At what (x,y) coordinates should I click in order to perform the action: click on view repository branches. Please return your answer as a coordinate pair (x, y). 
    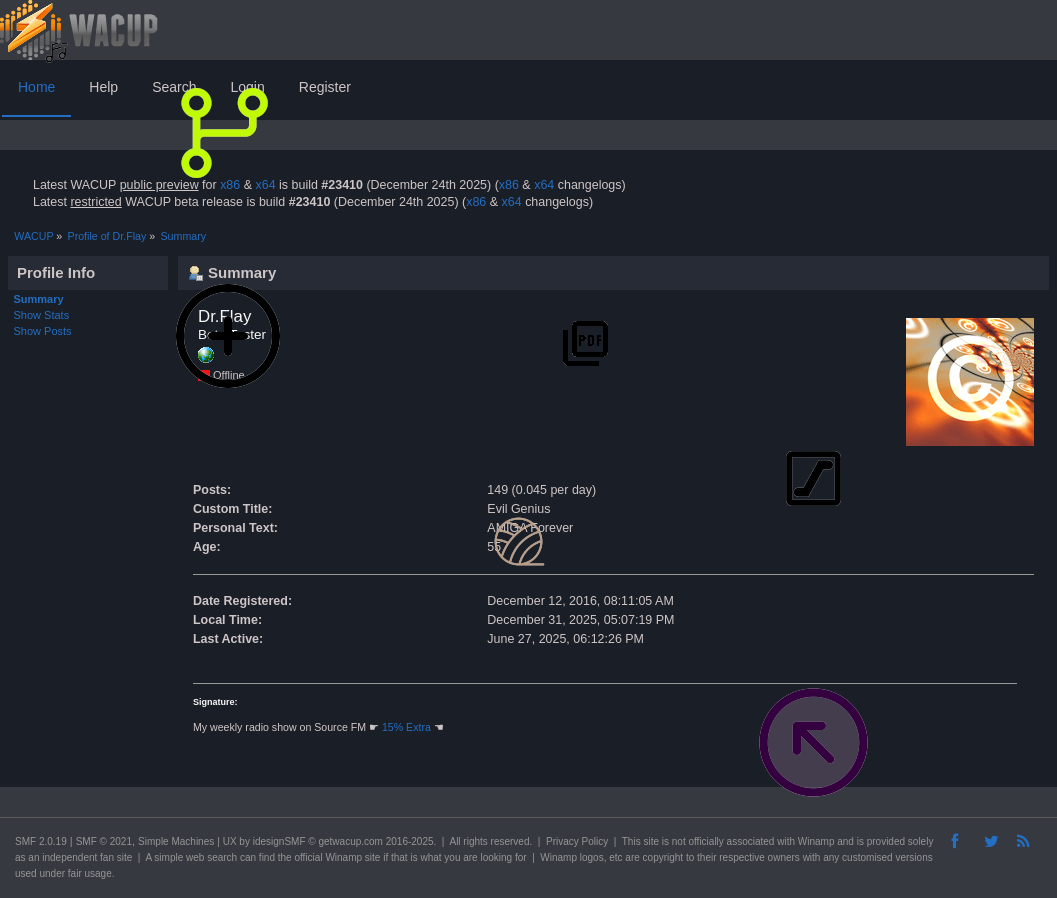
    Looking at the image, I should click on (219, 133).